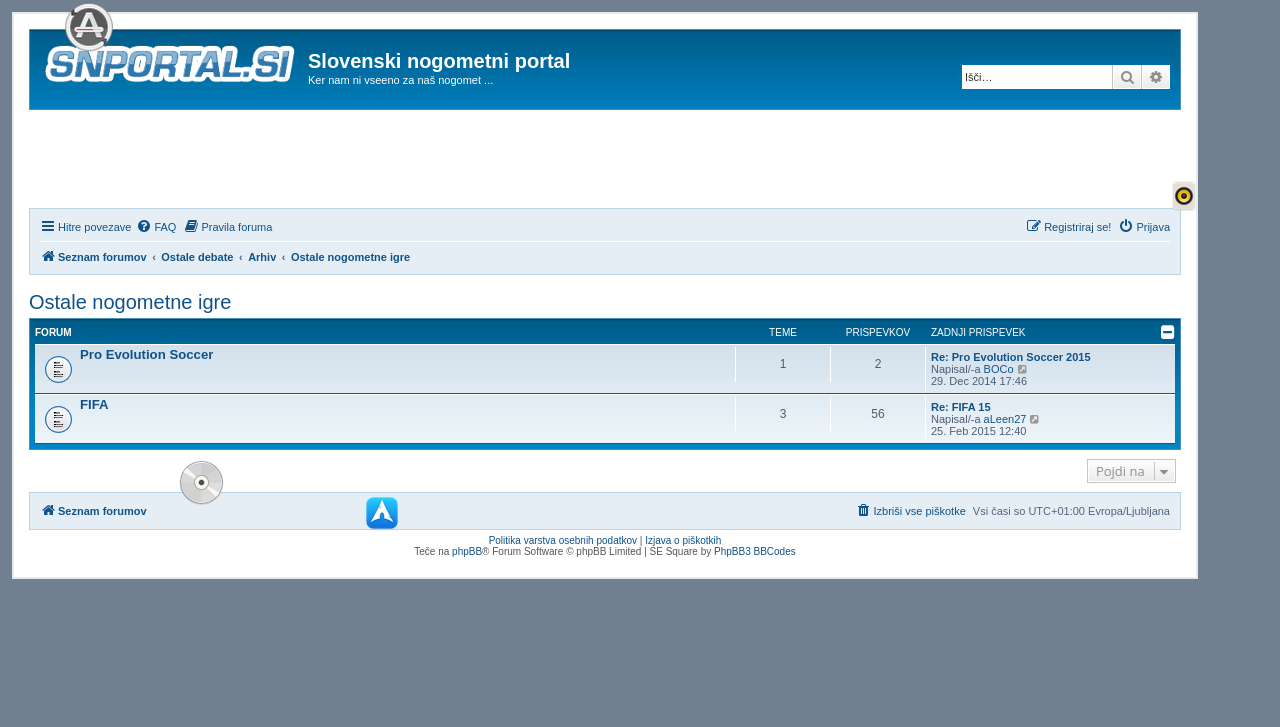 The height and width of the screenshot is (727, 1280). Describe the element at coordinates (201, 482) in the screenshot. I see `access DVD-ROM drive` at that location.